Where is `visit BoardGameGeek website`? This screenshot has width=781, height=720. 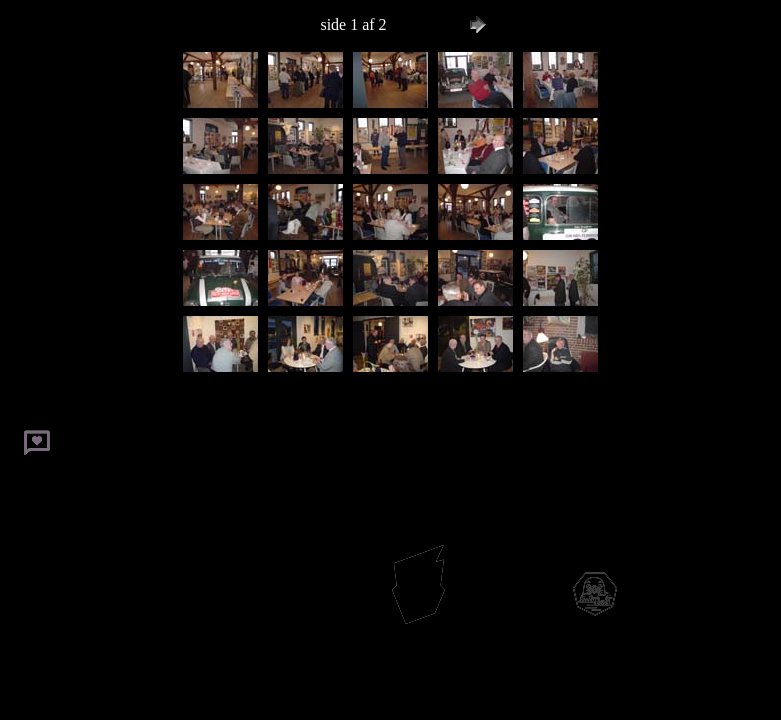 visit BoardGameGeek website is located at coordinates (418, 584).